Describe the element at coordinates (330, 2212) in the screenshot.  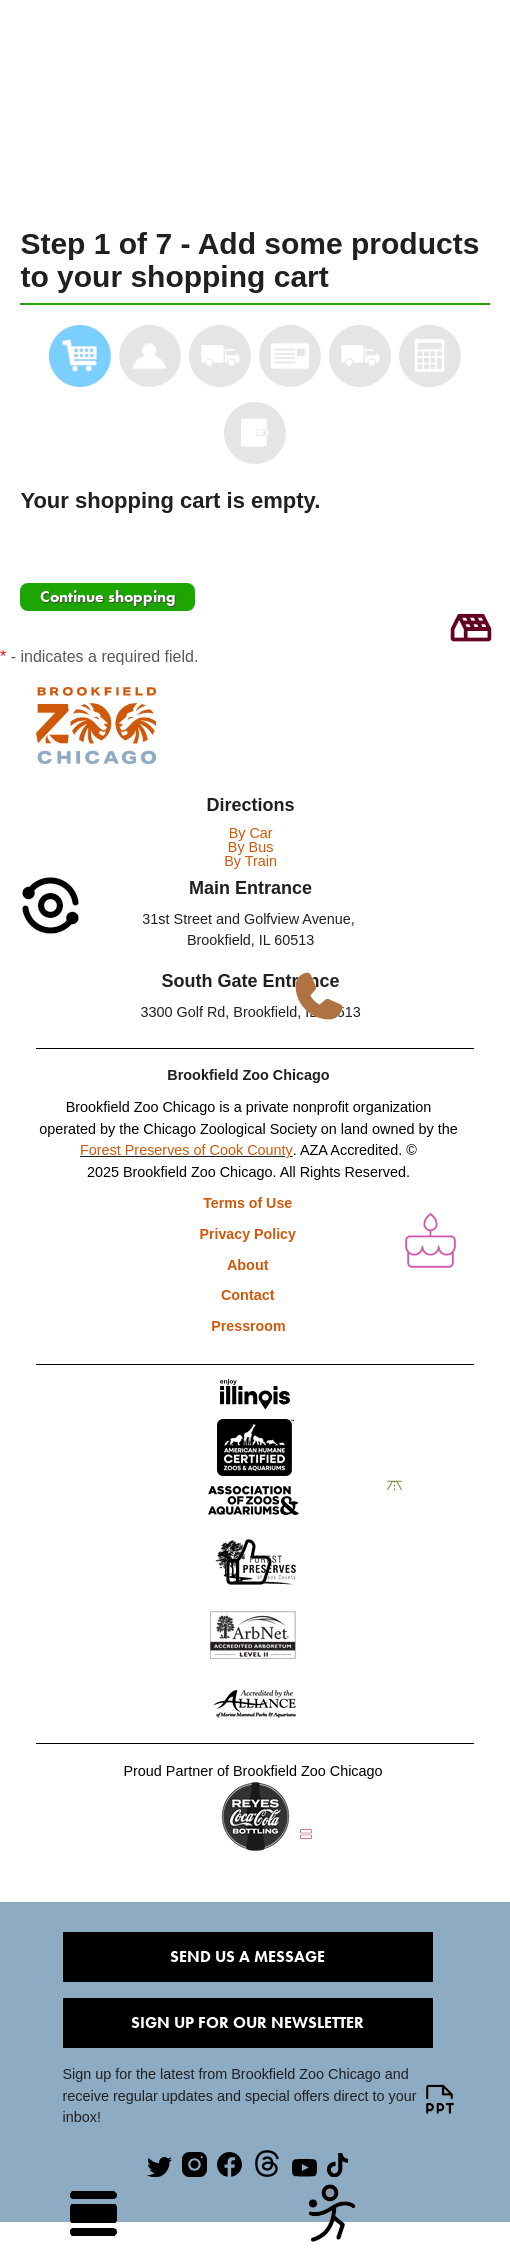
I see `access throwing or toss-related activities` at that location.